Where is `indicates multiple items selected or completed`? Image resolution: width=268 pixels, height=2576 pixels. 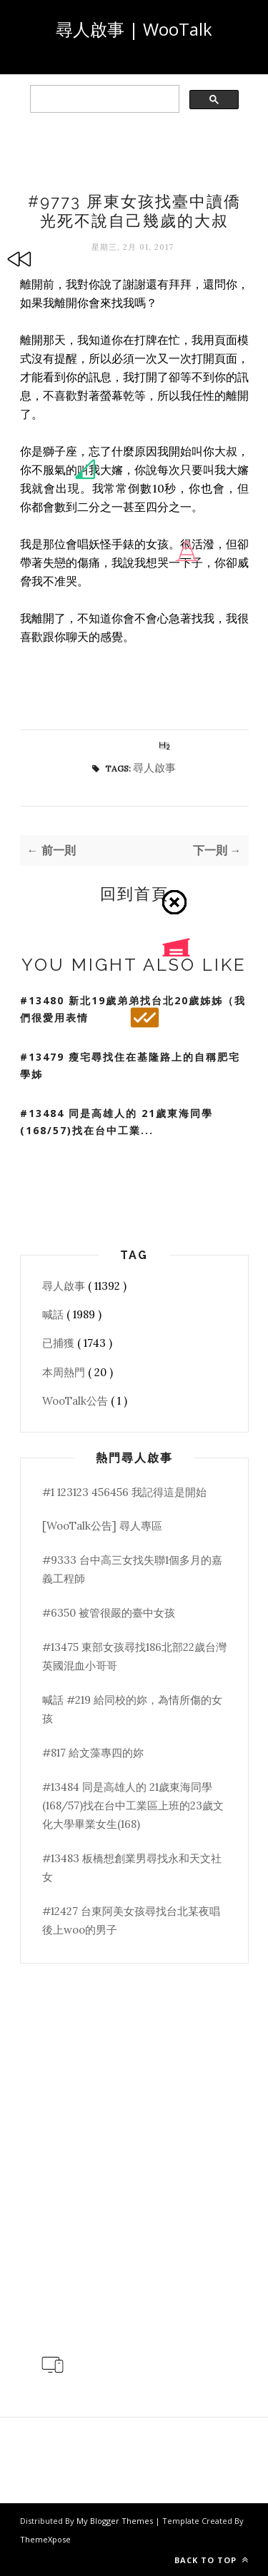 indicates multiple items selected or completed is located at coordinates (144, 1017).